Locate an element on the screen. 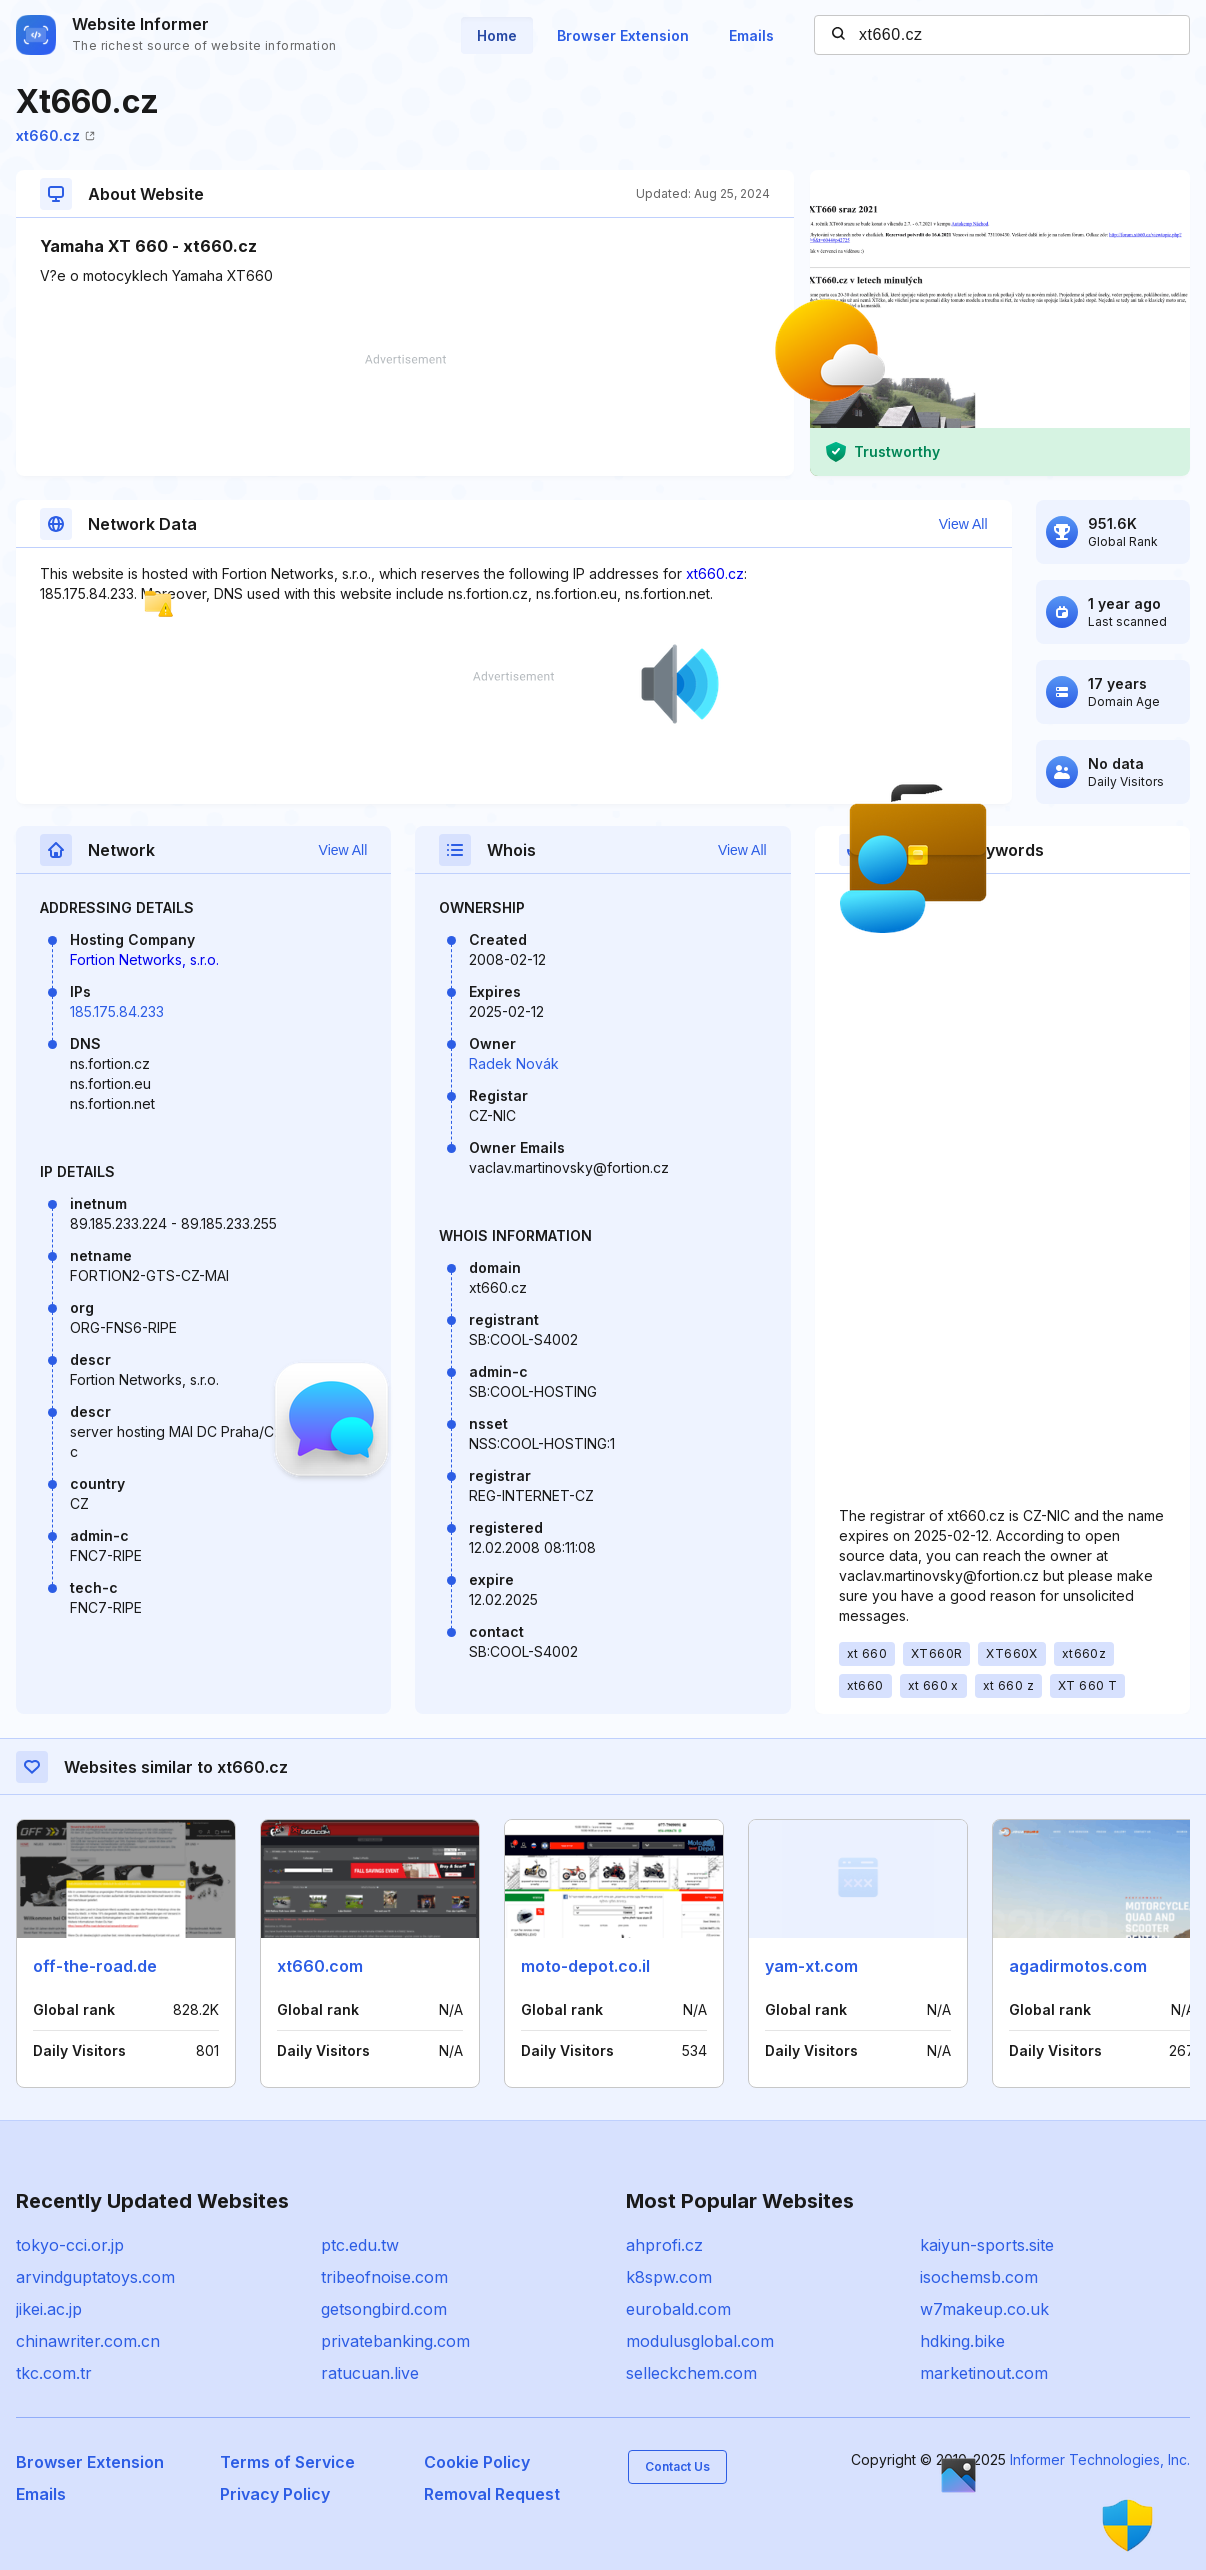  open notification preferences is located at coordinates (331, 1419).